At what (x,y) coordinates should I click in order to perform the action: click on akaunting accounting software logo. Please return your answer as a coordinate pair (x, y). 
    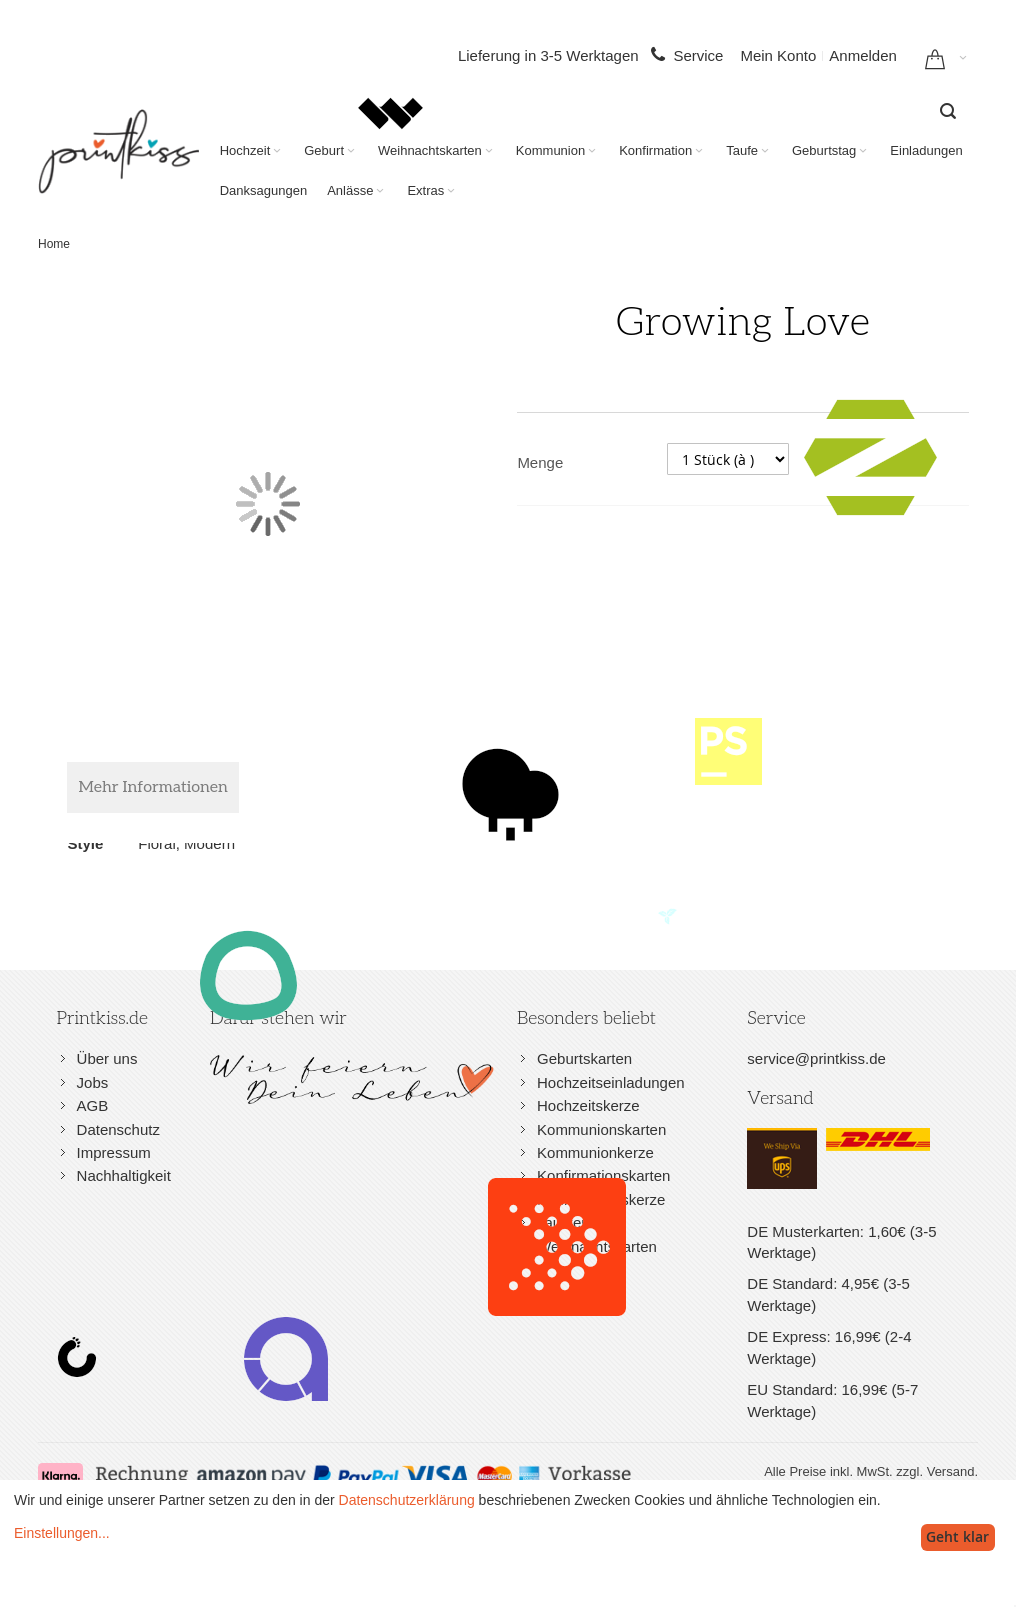
    Looking at the image, I should click on (286, 1359).